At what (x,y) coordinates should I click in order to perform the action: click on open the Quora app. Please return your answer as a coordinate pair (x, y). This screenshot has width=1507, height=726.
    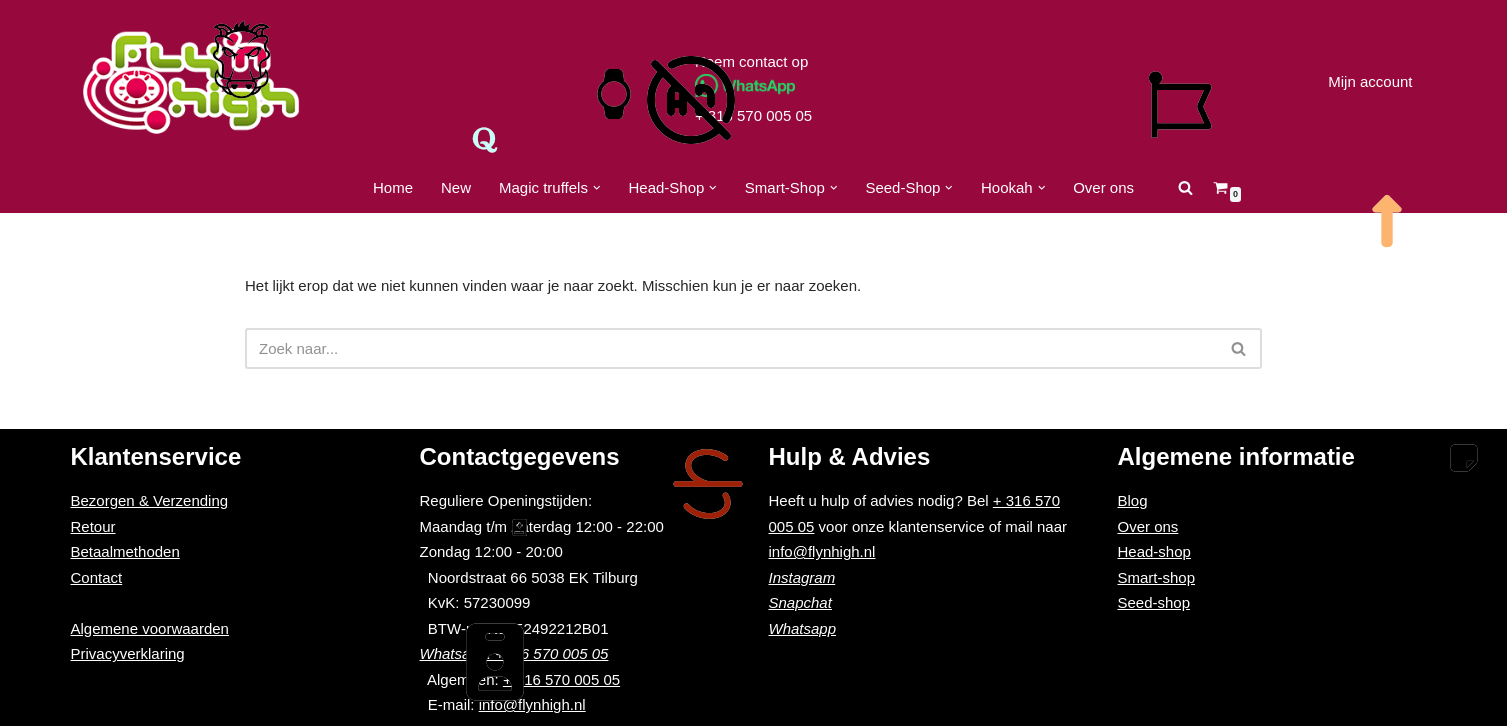
    Looking at the image, I should click on (485, 140).